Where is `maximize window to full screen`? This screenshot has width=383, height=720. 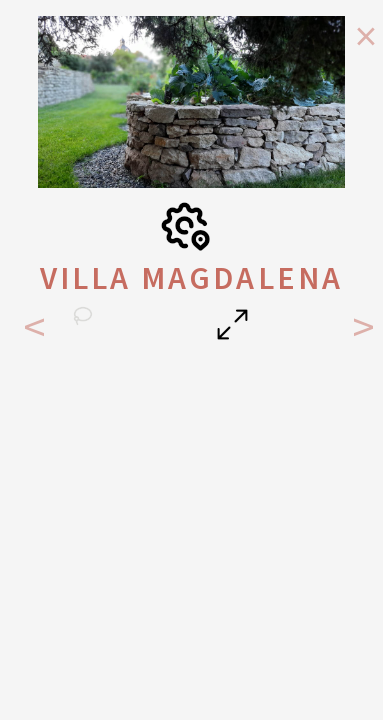
maximize window to full screen is located at coordinates (232, 324).